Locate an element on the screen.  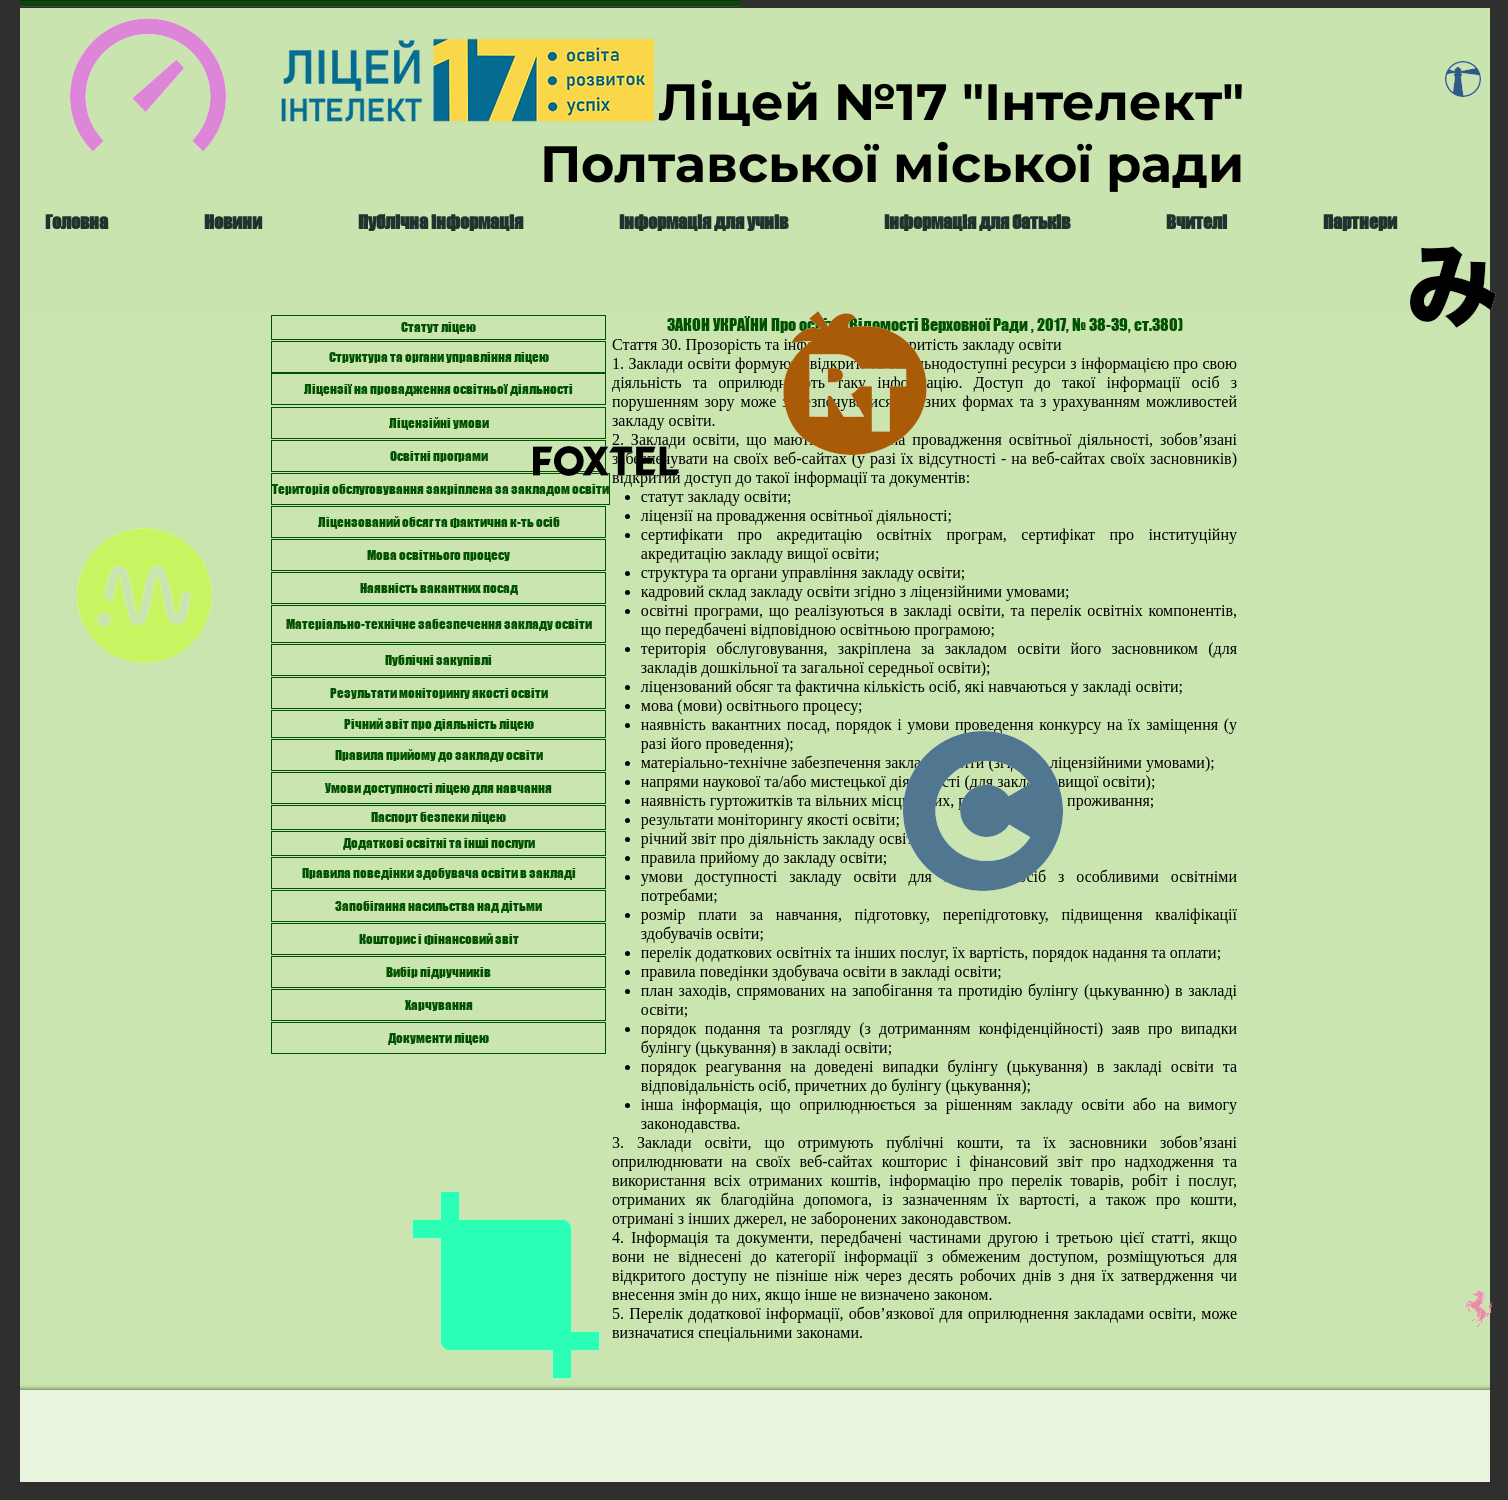
Ferrari brand logo is located at coordinates (1478, 1308).